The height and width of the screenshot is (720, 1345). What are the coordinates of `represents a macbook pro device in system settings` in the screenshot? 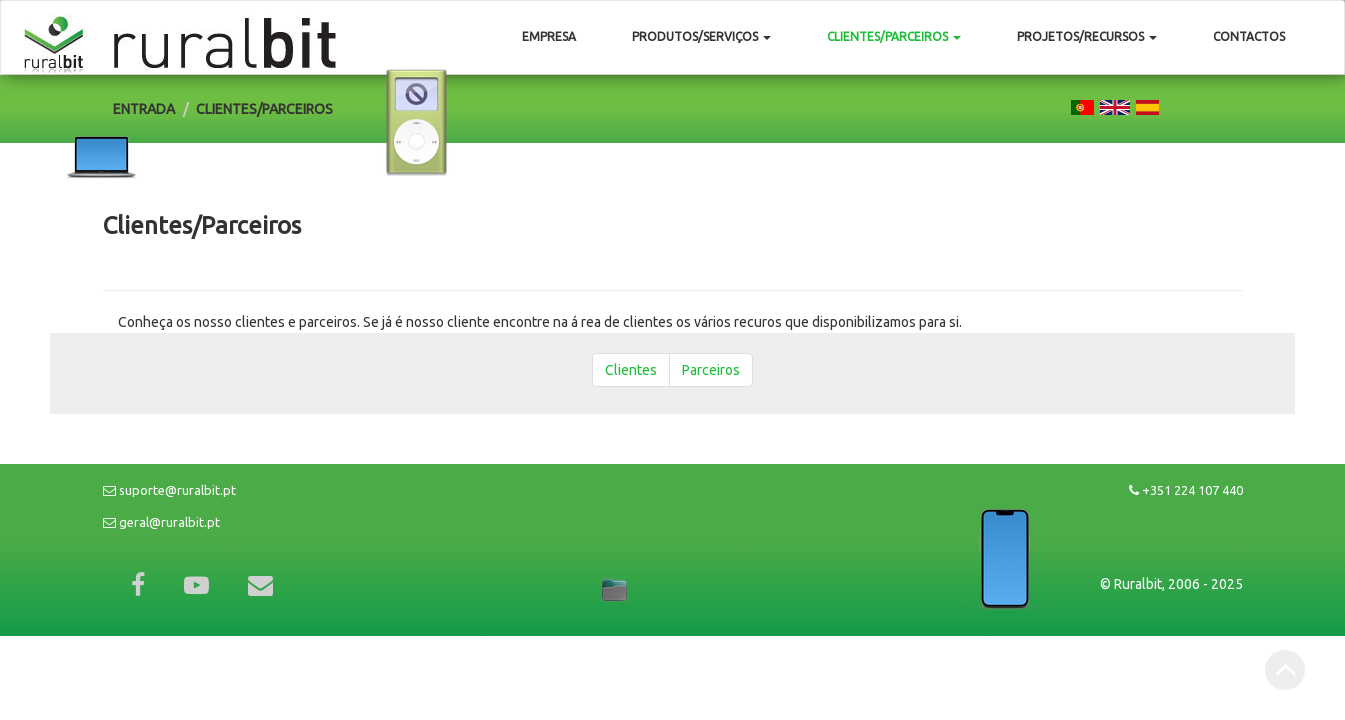 It's located at (101, 151).